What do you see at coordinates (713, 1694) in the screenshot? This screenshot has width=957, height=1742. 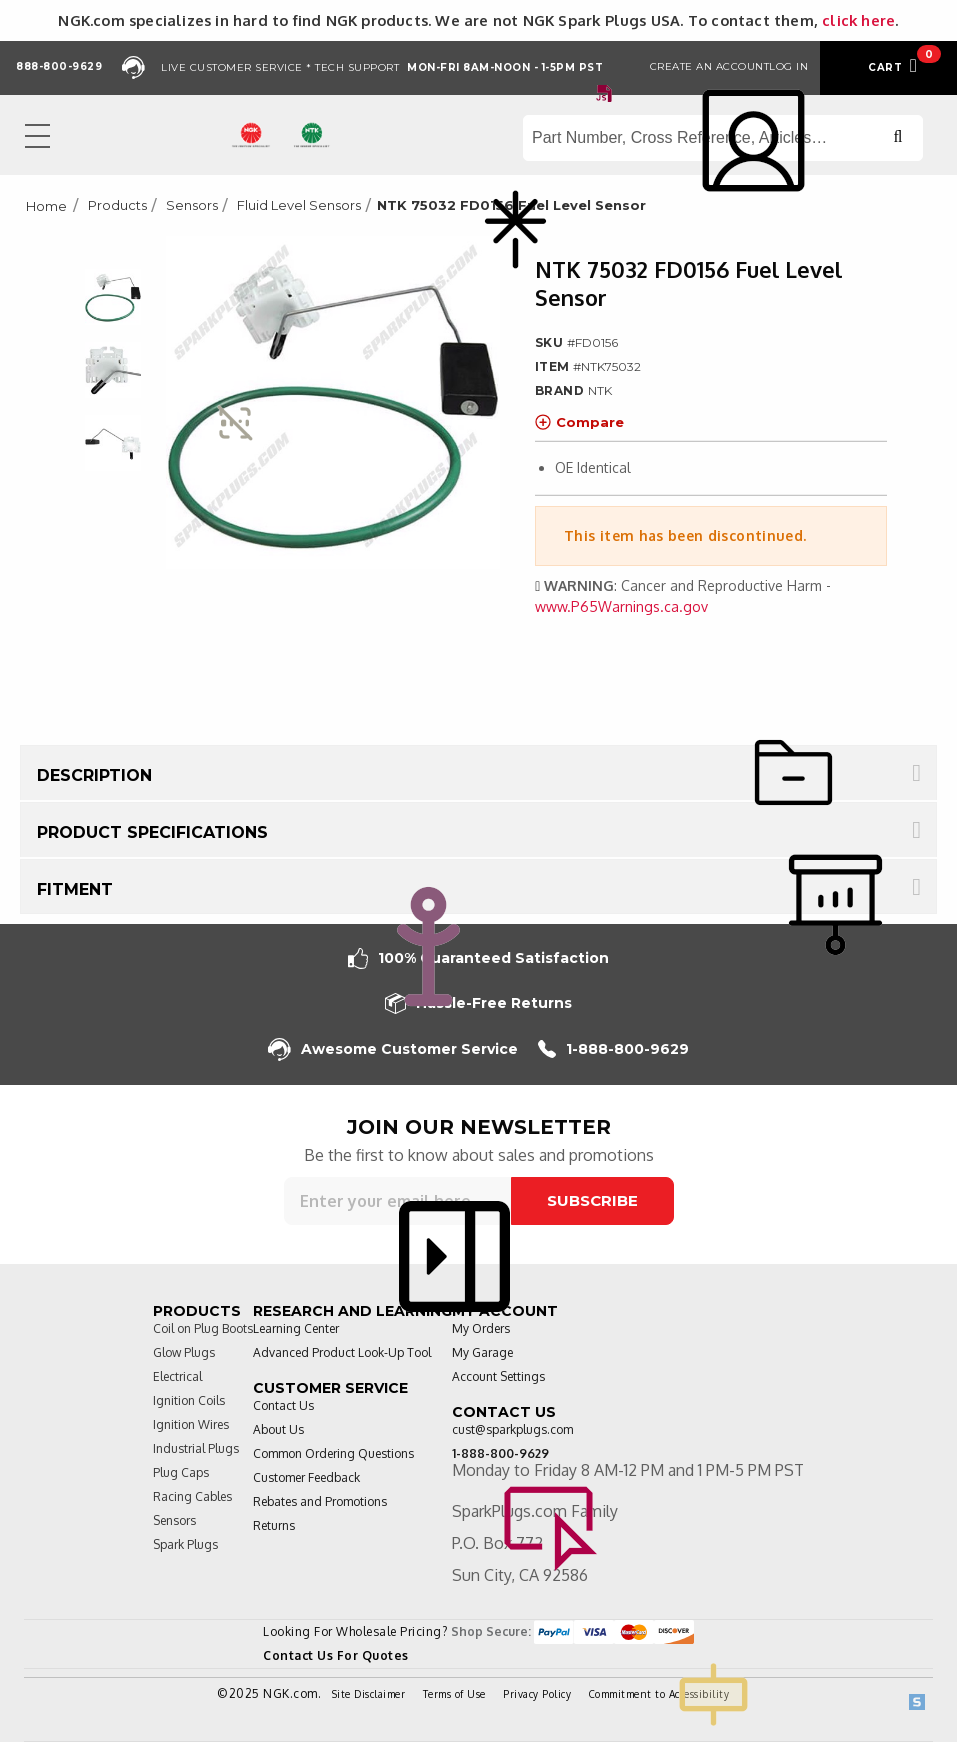 I see `center align object horizontally` at bounding box center [713, 1694].